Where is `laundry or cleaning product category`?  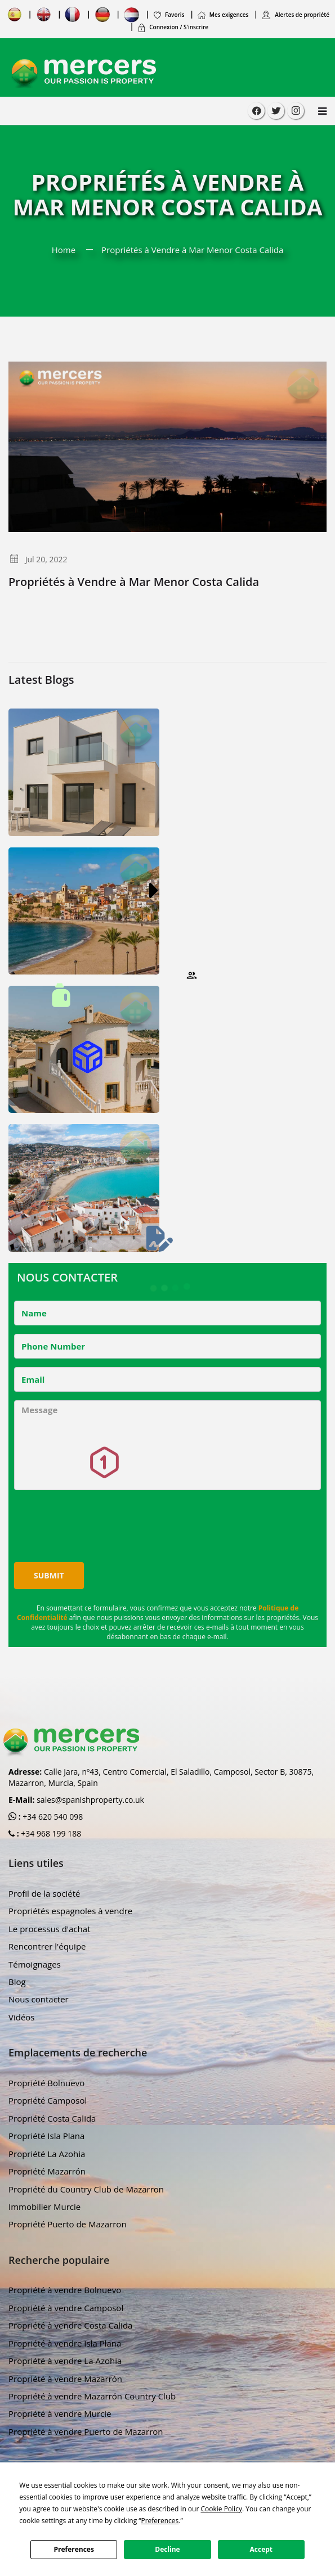 laundry or cleaning product category is located at coordinates (61, 995).